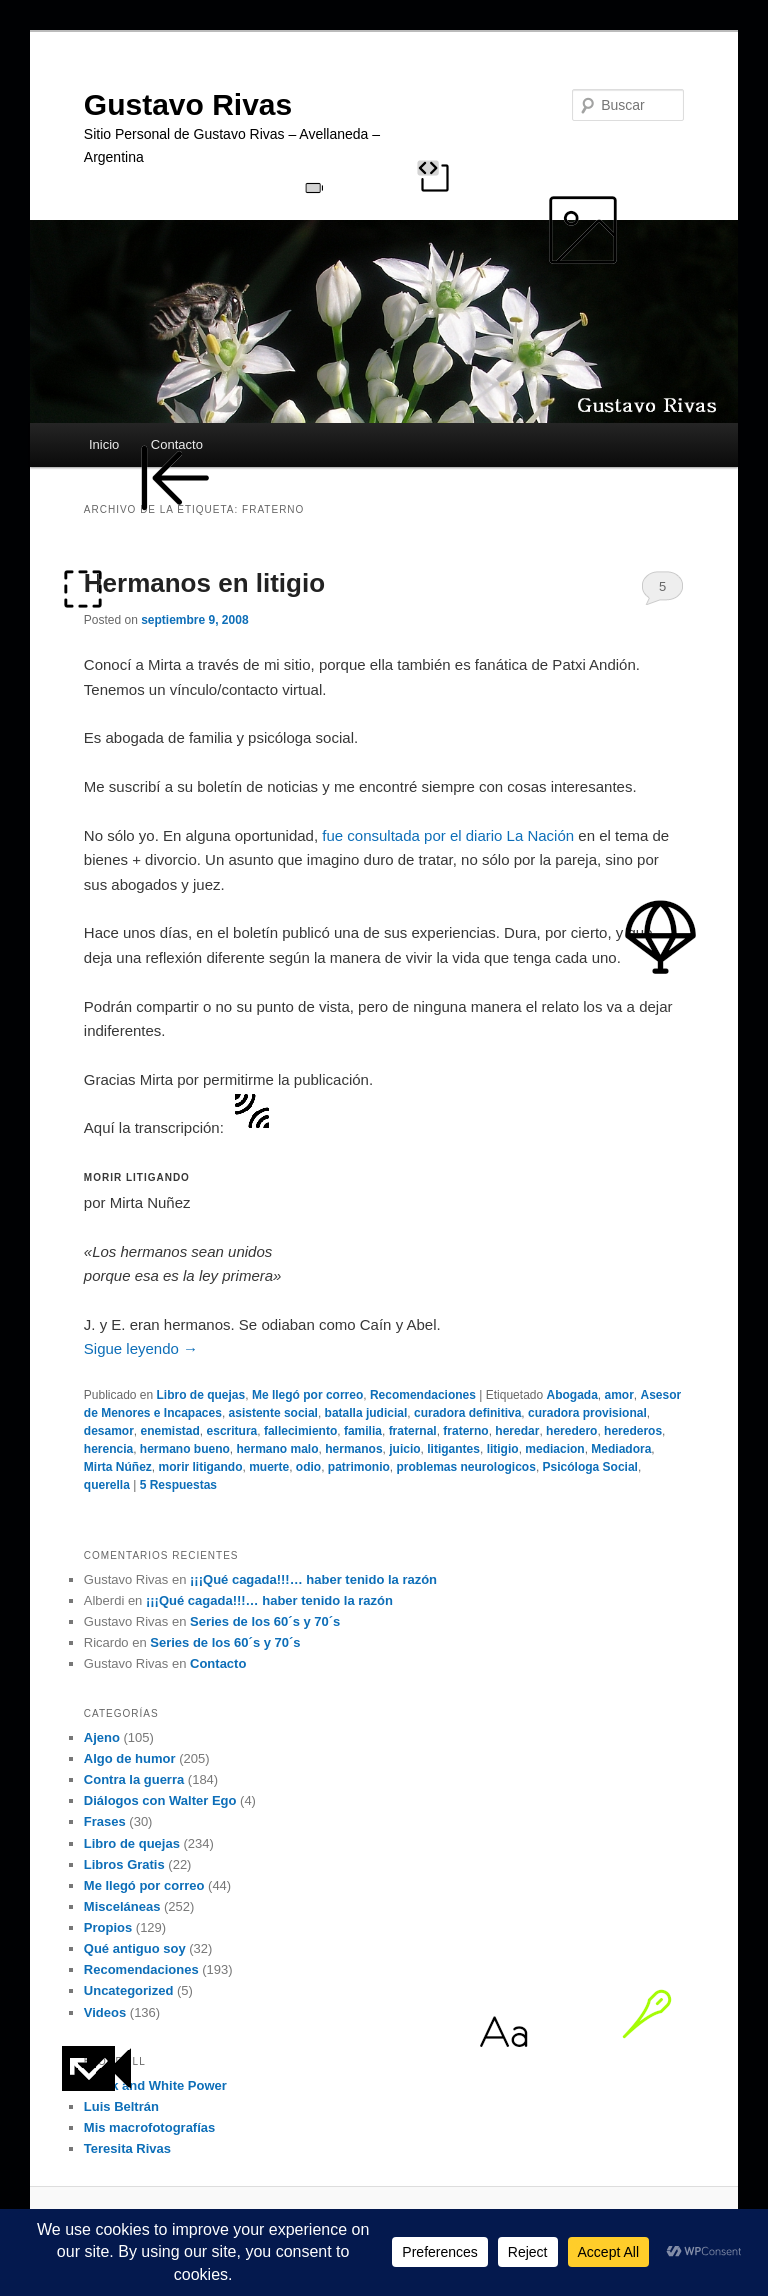 This screenshot has height=2296, width=768. What do you see at coordinates (83, 589) in the screenshot?
I see `make a selection on the canvas` at bounding box center [83, 589].